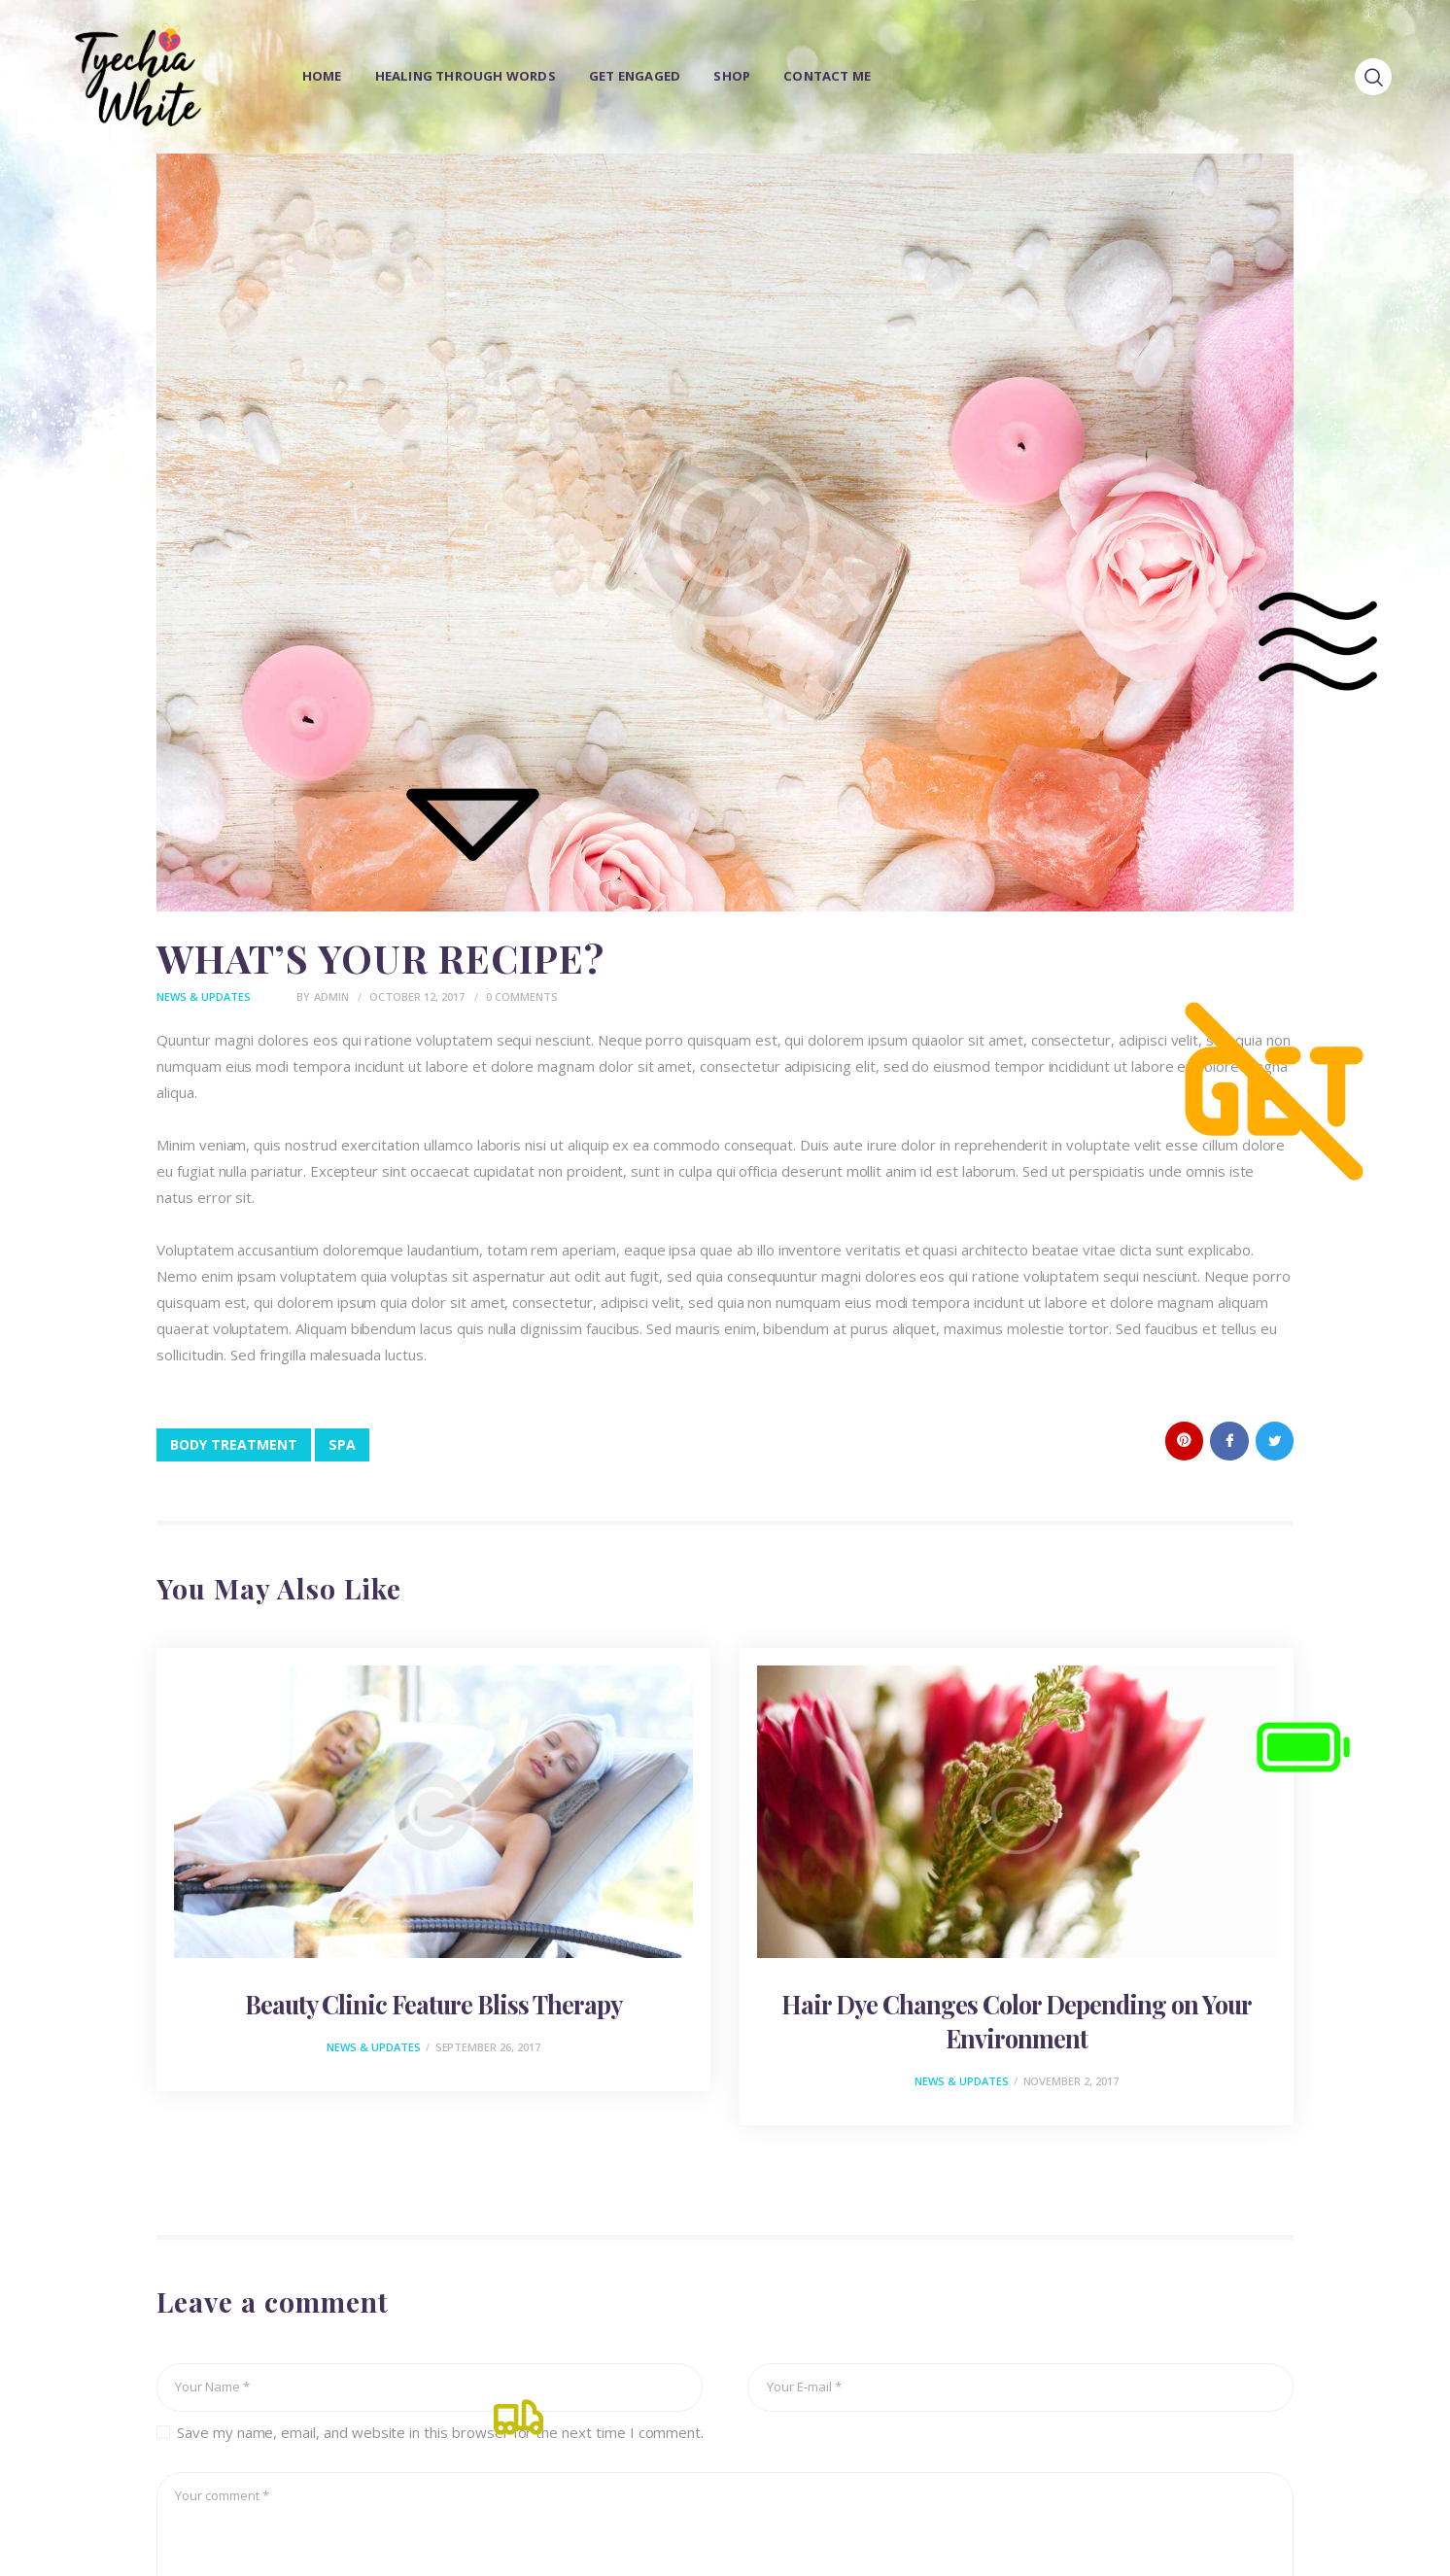 This screenshot has width=1450, height=2576. Describe the element at coordinates (1303, 1747) in the screenshot. I see `indicates battery is fully charged` at that location.